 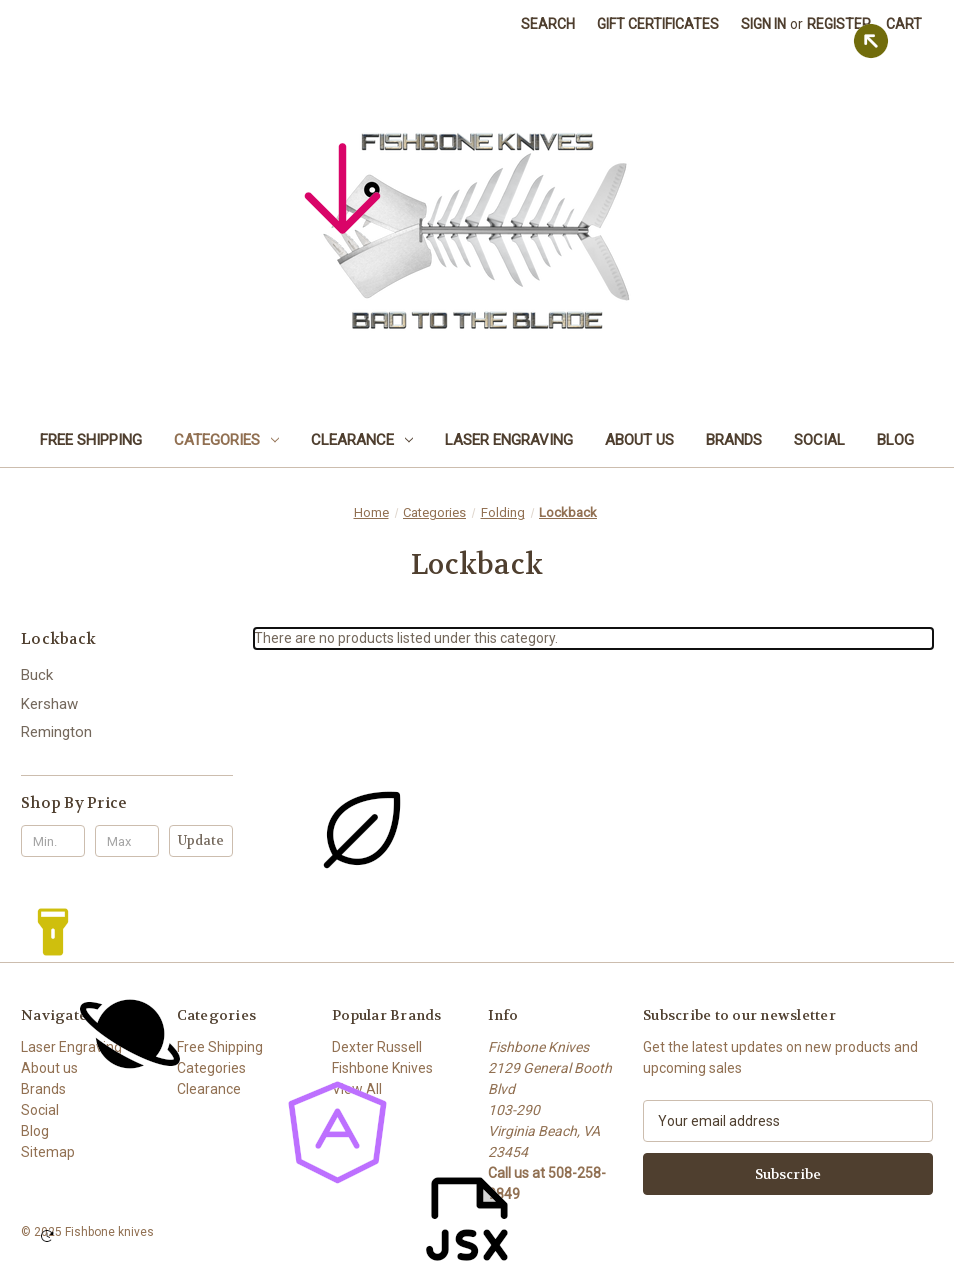 I want to click on view eco-friendly or sustainable options, so click(x=362, y=830).